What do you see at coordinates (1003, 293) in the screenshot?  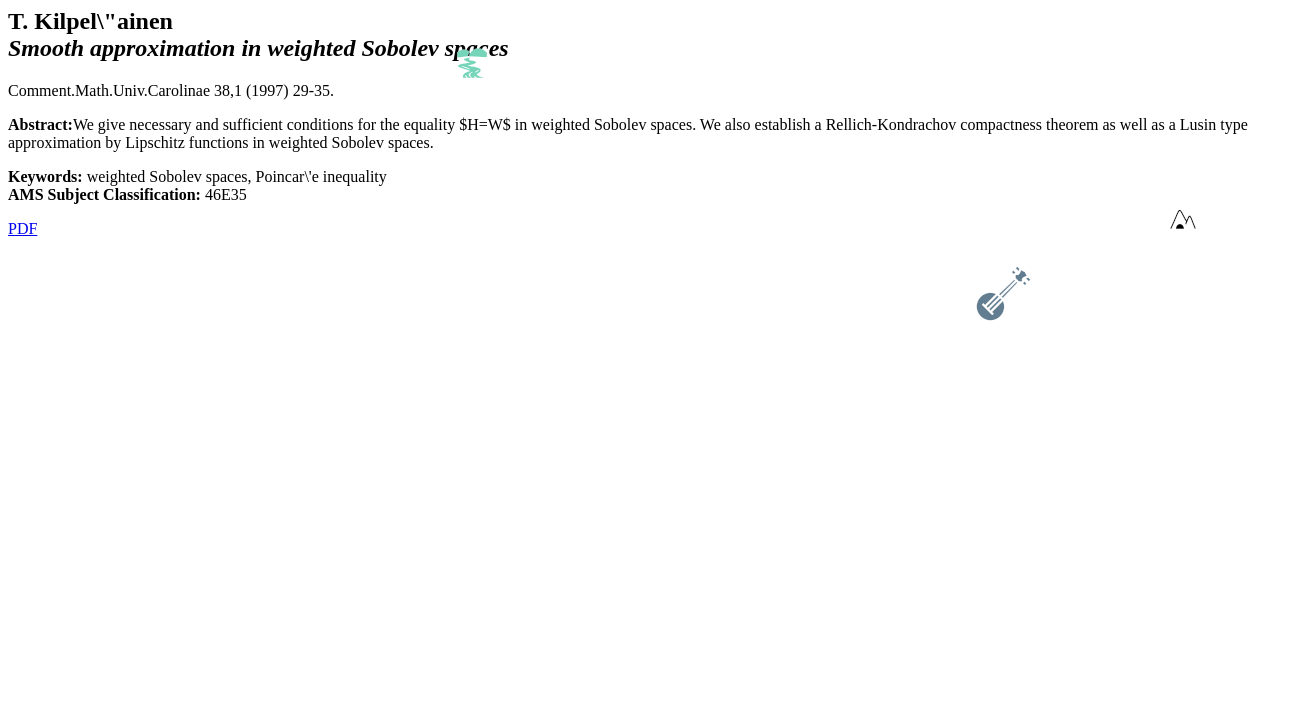 I see `access banjo or folk music content` at bounding box center [1003, 293].